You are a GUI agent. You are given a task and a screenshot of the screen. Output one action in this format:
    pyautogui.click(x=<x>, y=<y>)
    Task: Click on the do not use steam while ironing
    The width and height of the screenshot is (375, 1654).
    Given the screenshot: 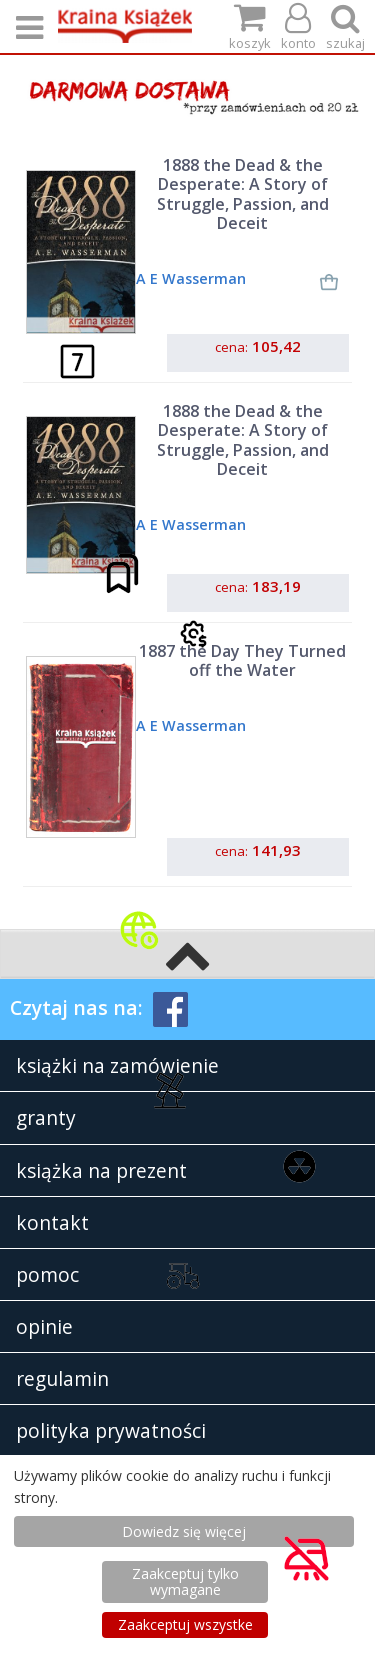 What is the action you would take?
    pyautogui.click(x=306, y=1558)
    